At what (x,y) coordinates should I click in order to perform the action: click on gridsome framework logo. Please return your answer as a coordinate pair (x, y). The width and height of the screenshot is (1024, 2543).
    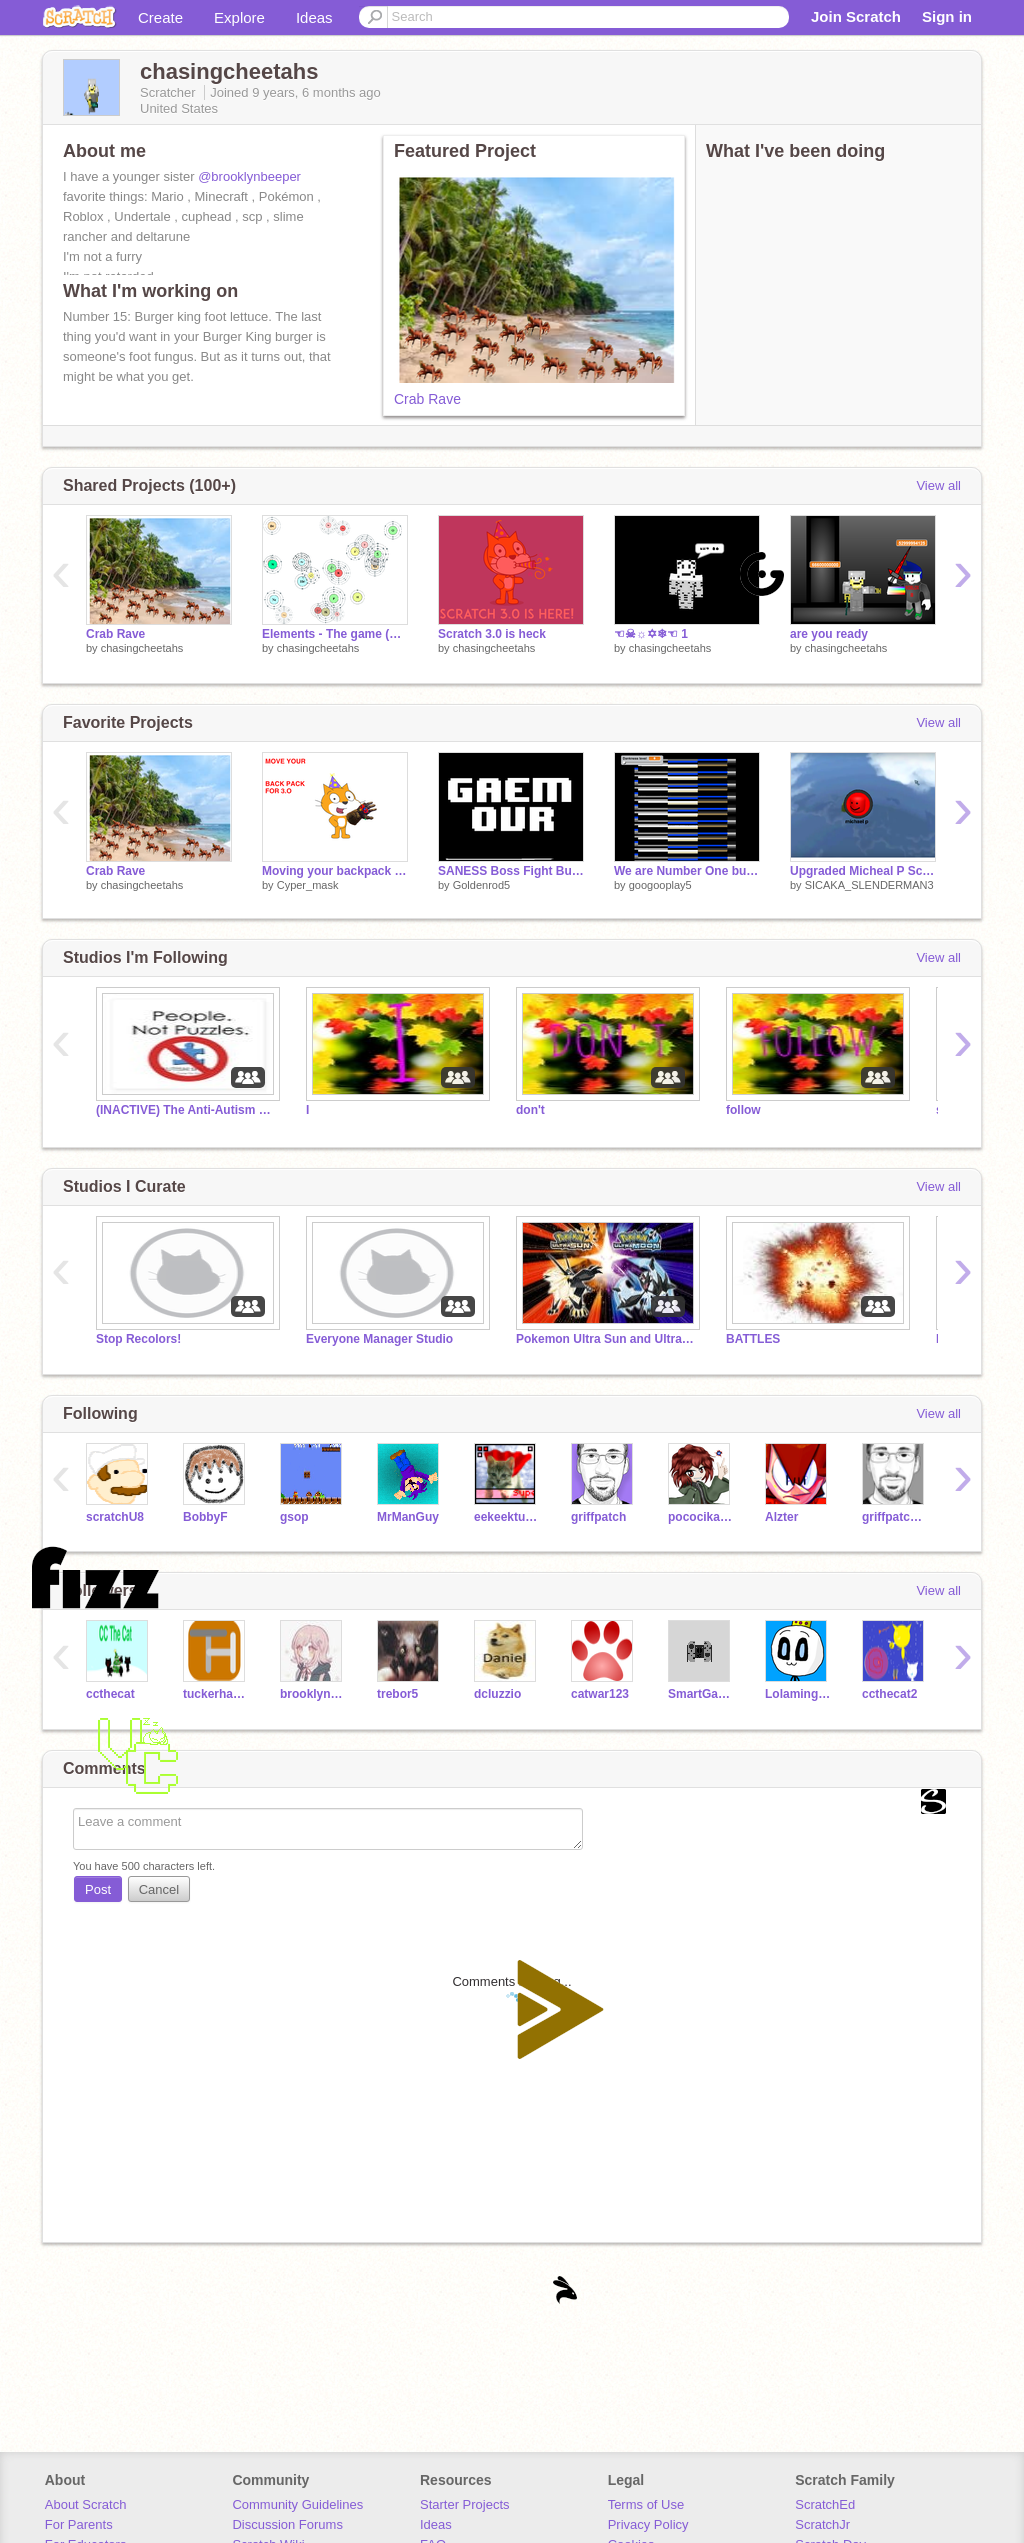
    Looking at the image, I should click on (762, 574).